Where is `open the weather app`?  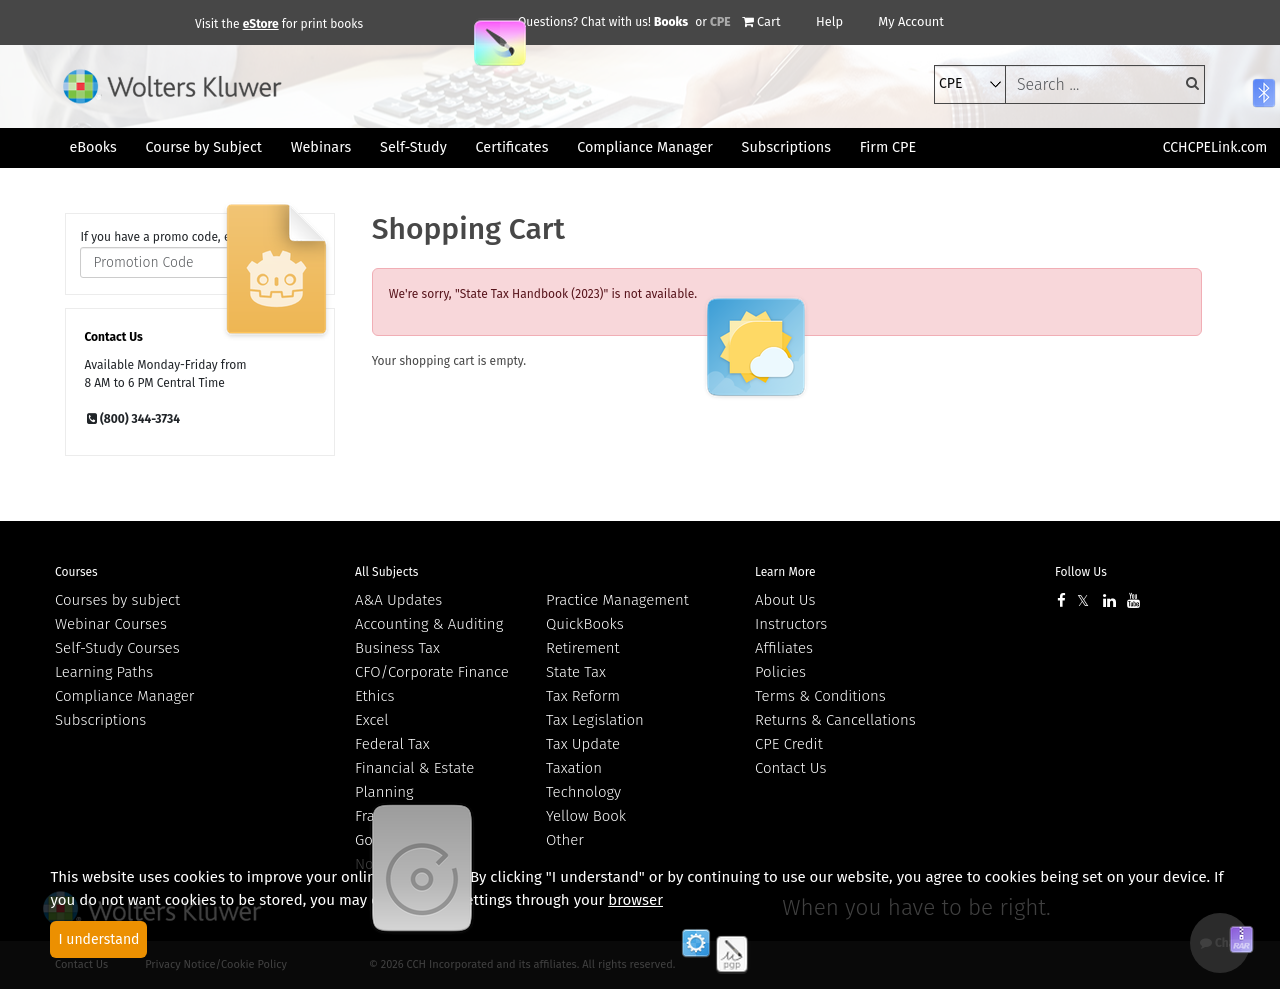 open the weather app is located at coordinates (756, 347).